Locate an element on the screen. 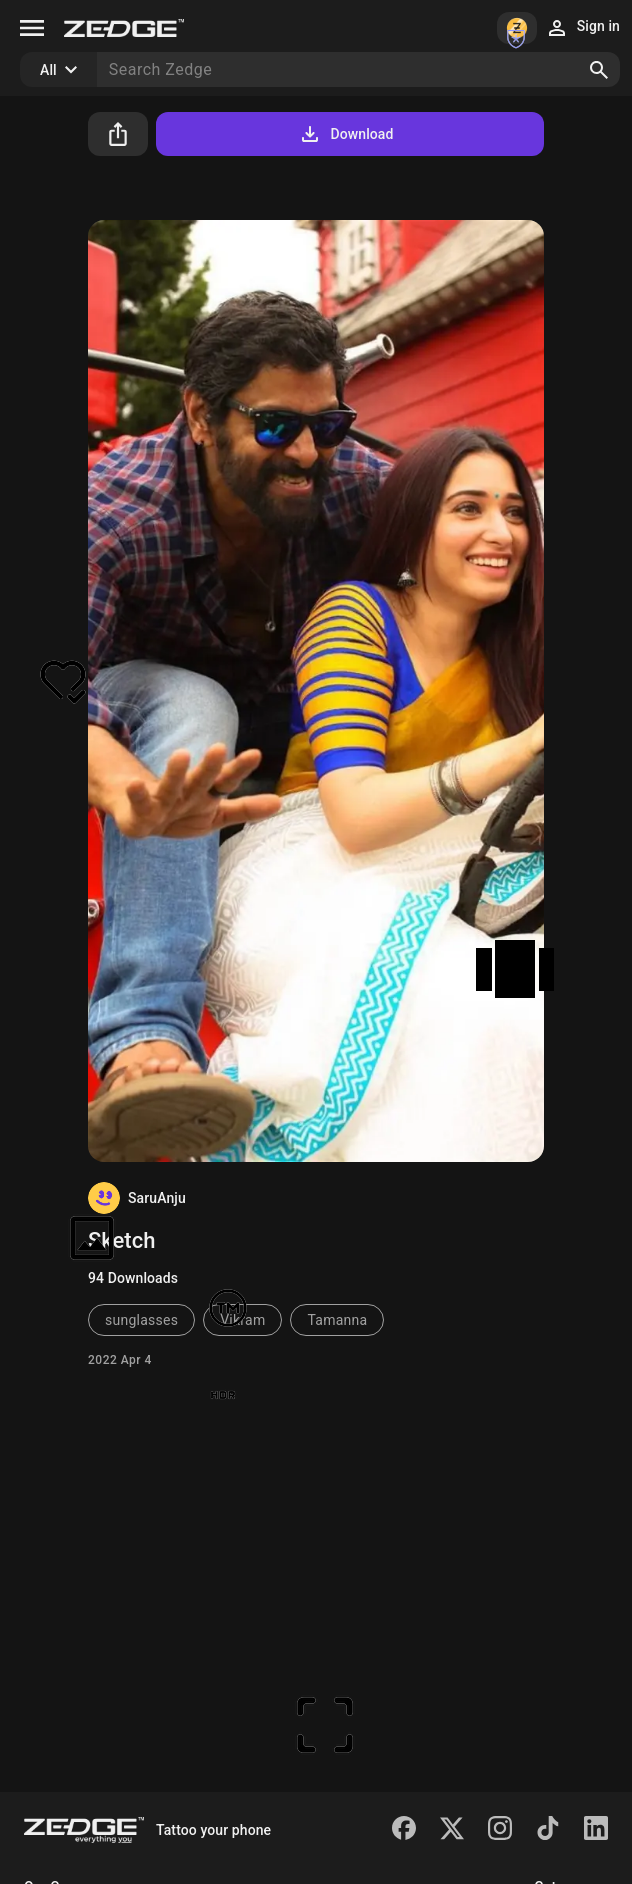 This screenshot has width=632, height=1884. indicates trademarked content or brand is located at coordinates (228, 1308).